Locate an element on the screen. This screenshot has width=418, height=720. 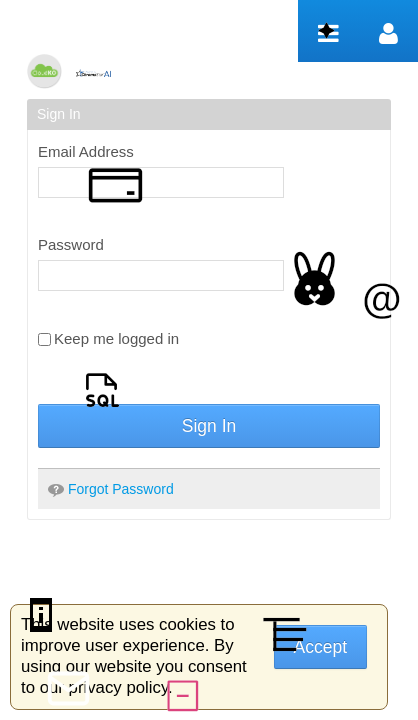
open your email inbox is located at coordinates (68, 688).